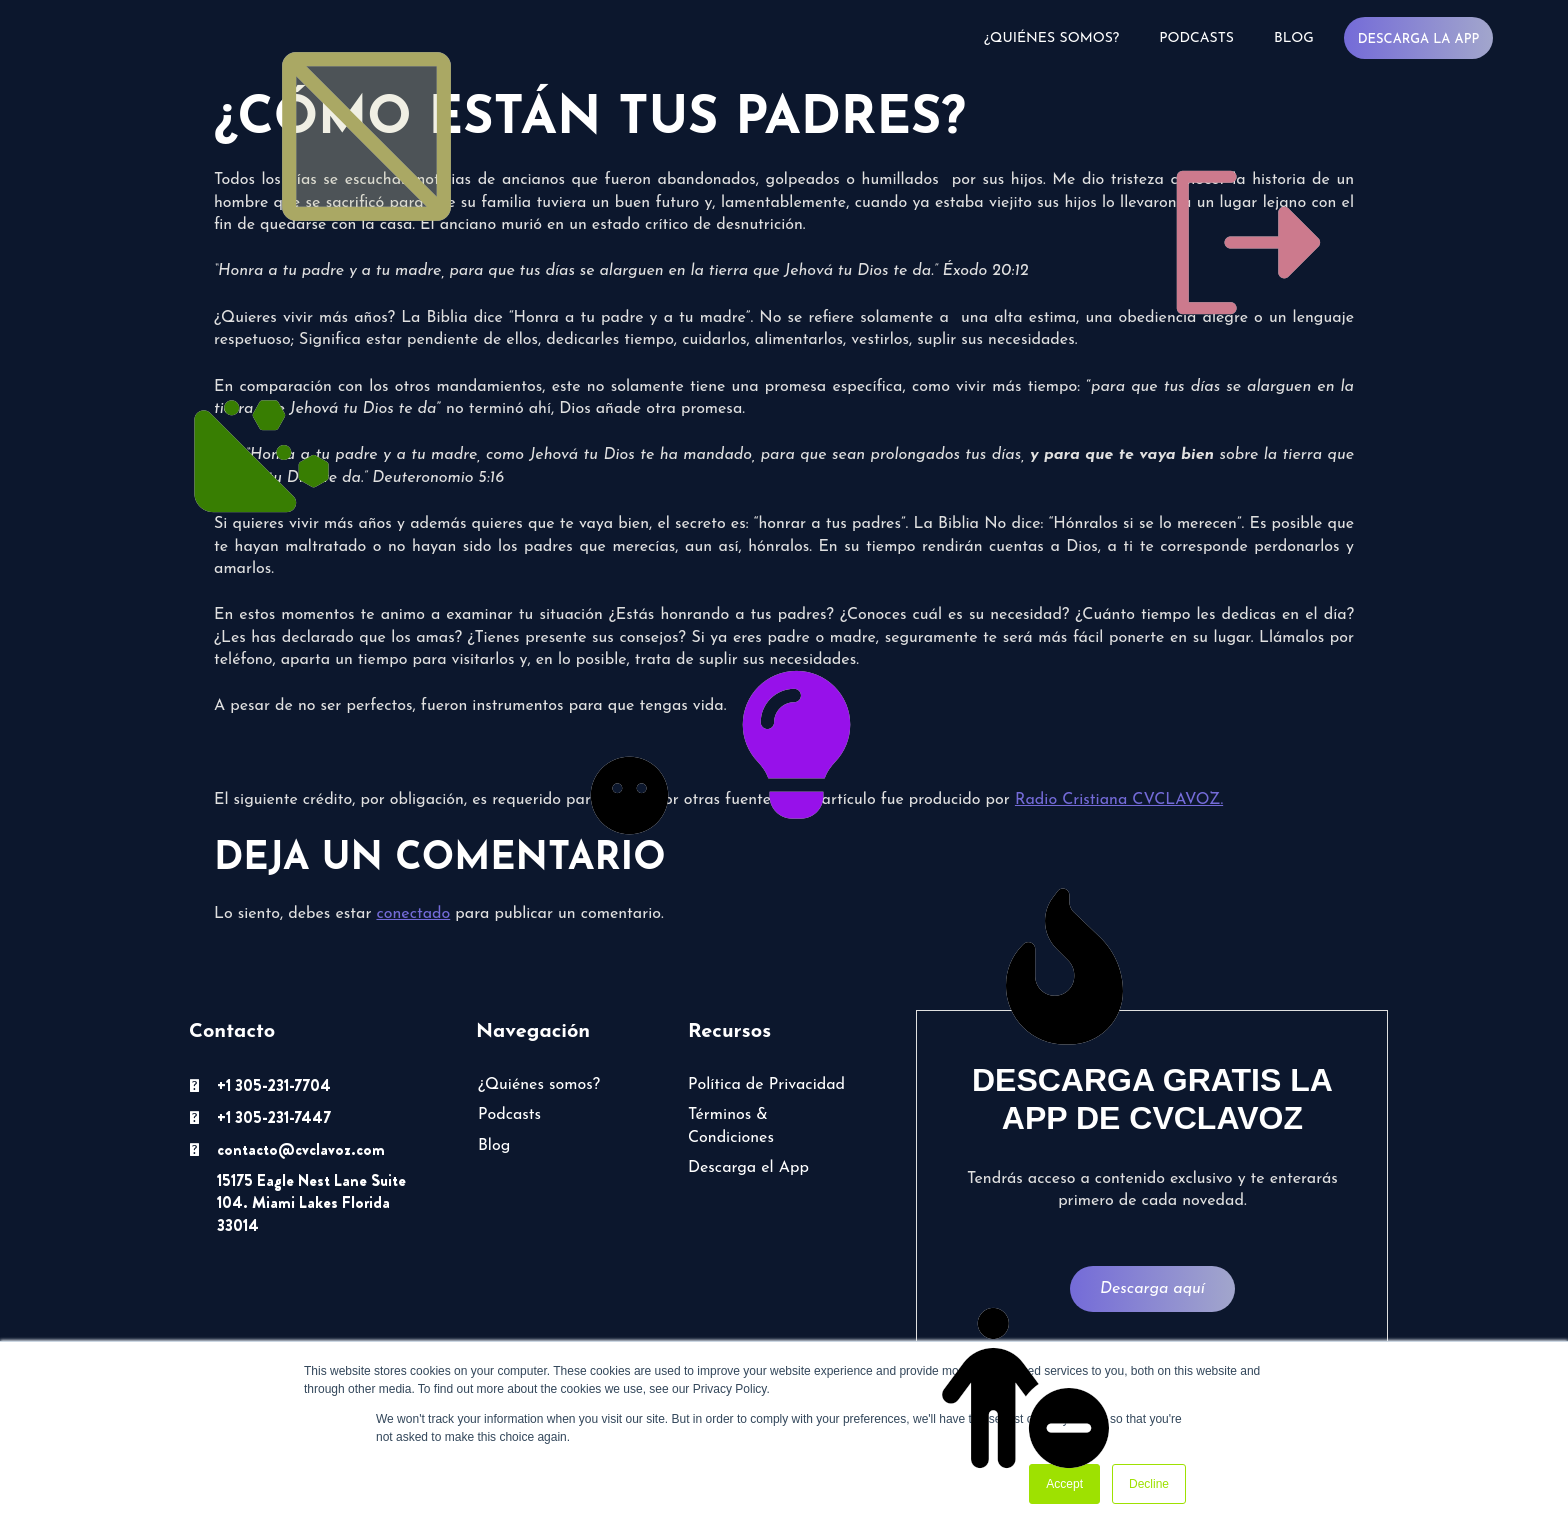 Image resolution: width=1568 pixels, height=1530 pixels. What do you see at coordinates (1020, 1388) in the screenshot?
I see `remove a person from a group or list` at bounding box center [1020, 1388].